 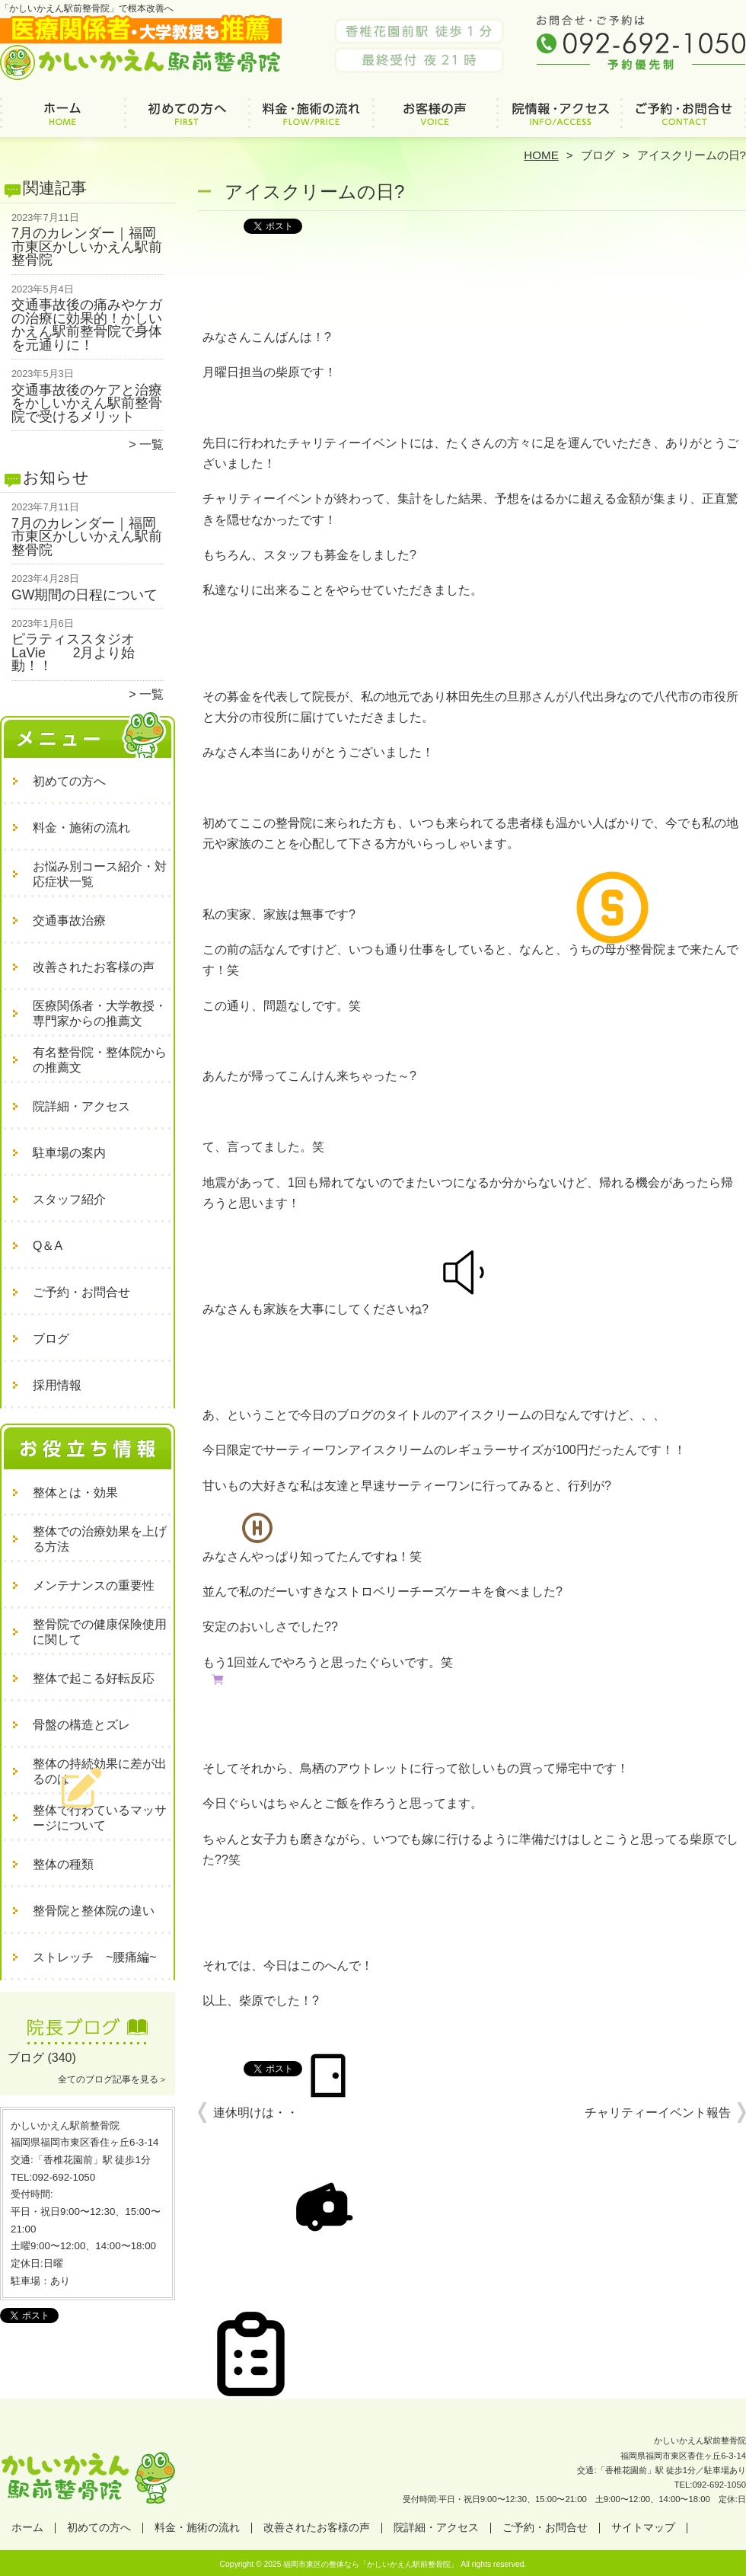 What do you see at coordinates (81, 1788) in the screenshot?
I see `edit or compose a new document` at bounding box center [81, 1788].